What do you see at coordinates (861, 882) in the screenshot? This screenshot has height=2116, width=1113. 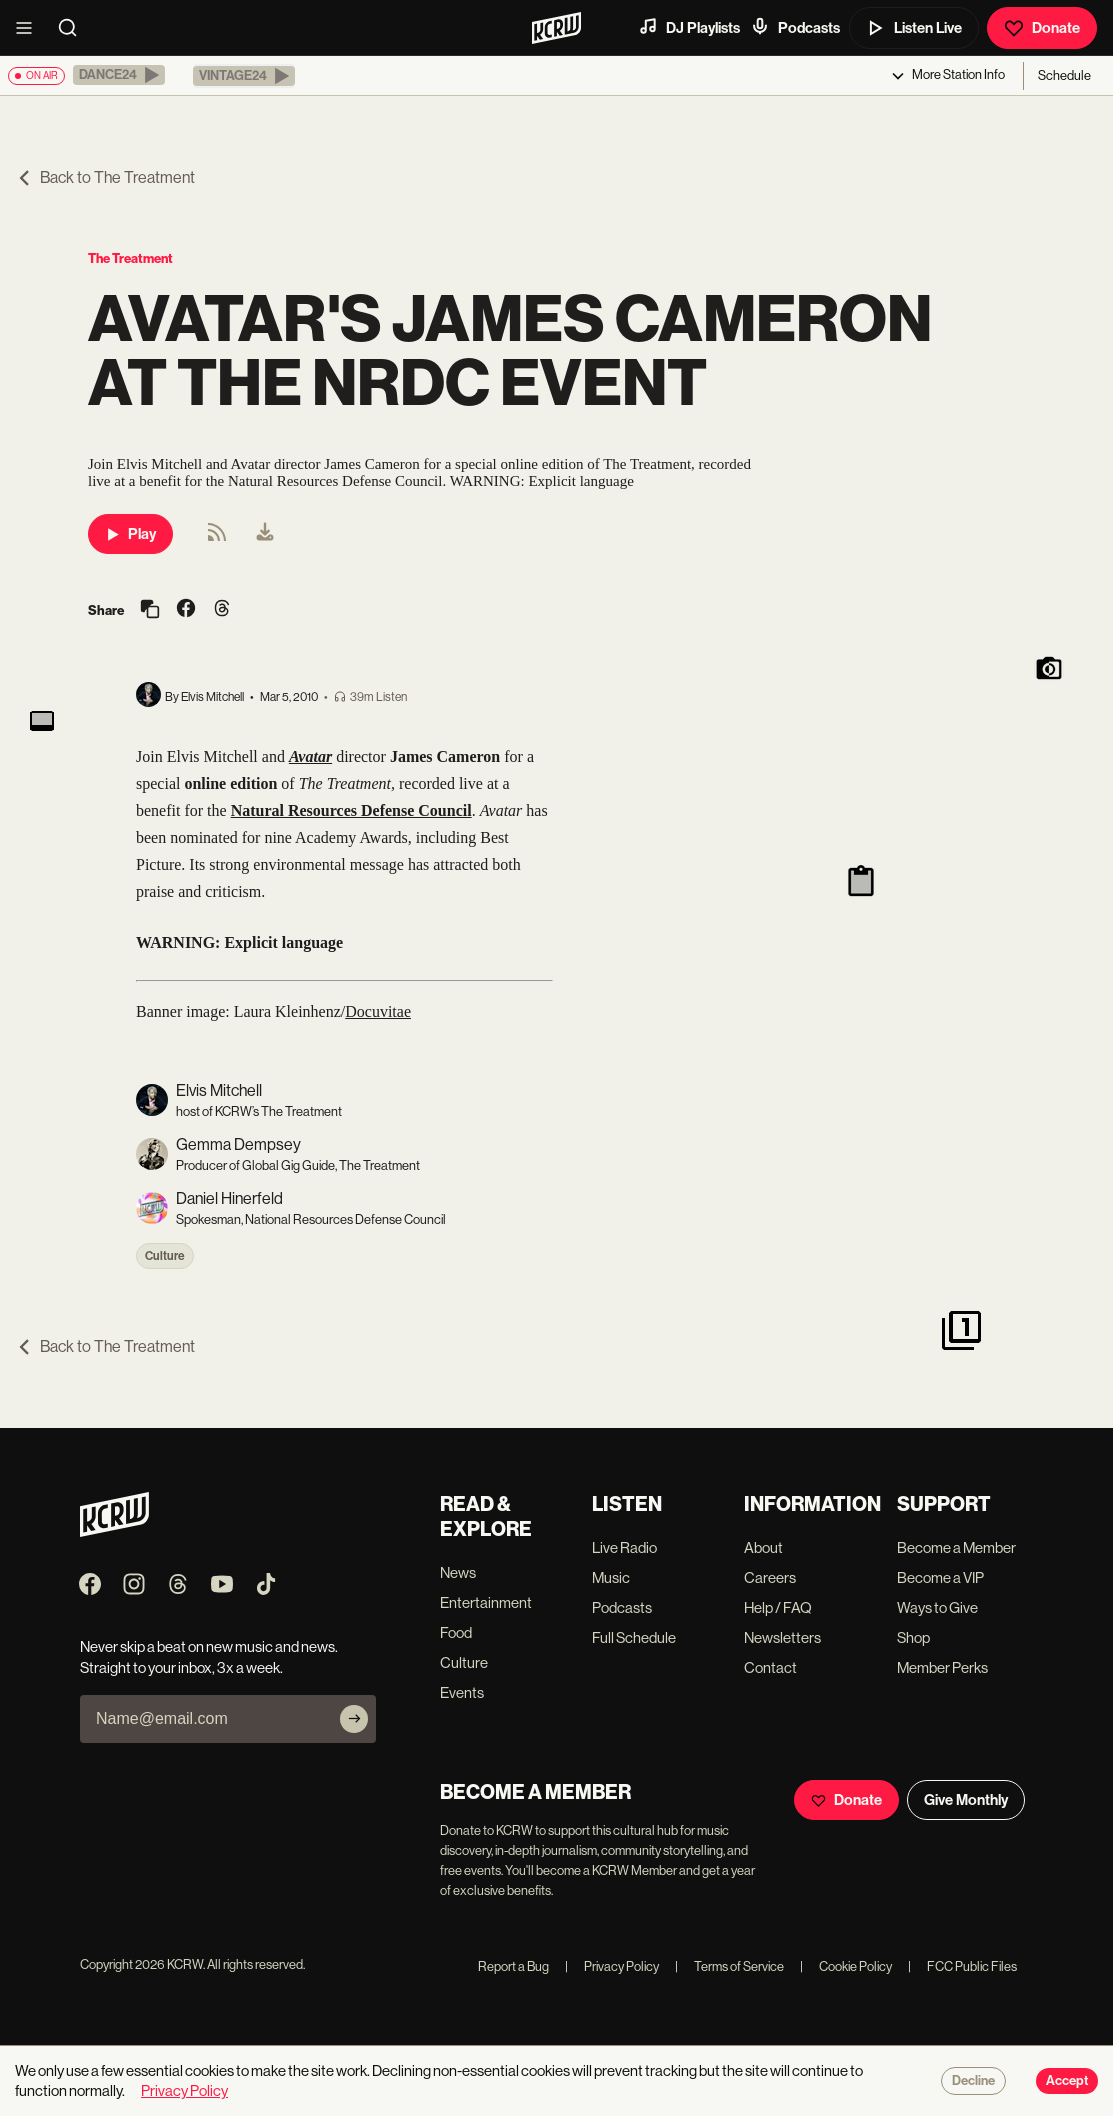 I see `paste content from clipboard` at bounding box center [861, 882].